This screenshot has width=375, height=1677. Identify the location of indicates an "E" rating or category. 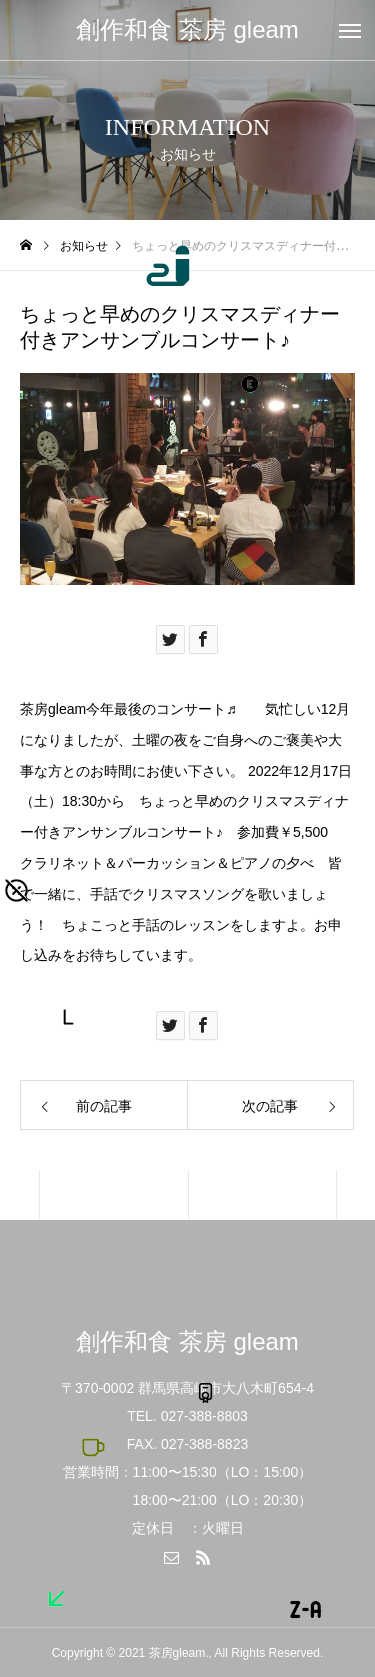
(250, 384).